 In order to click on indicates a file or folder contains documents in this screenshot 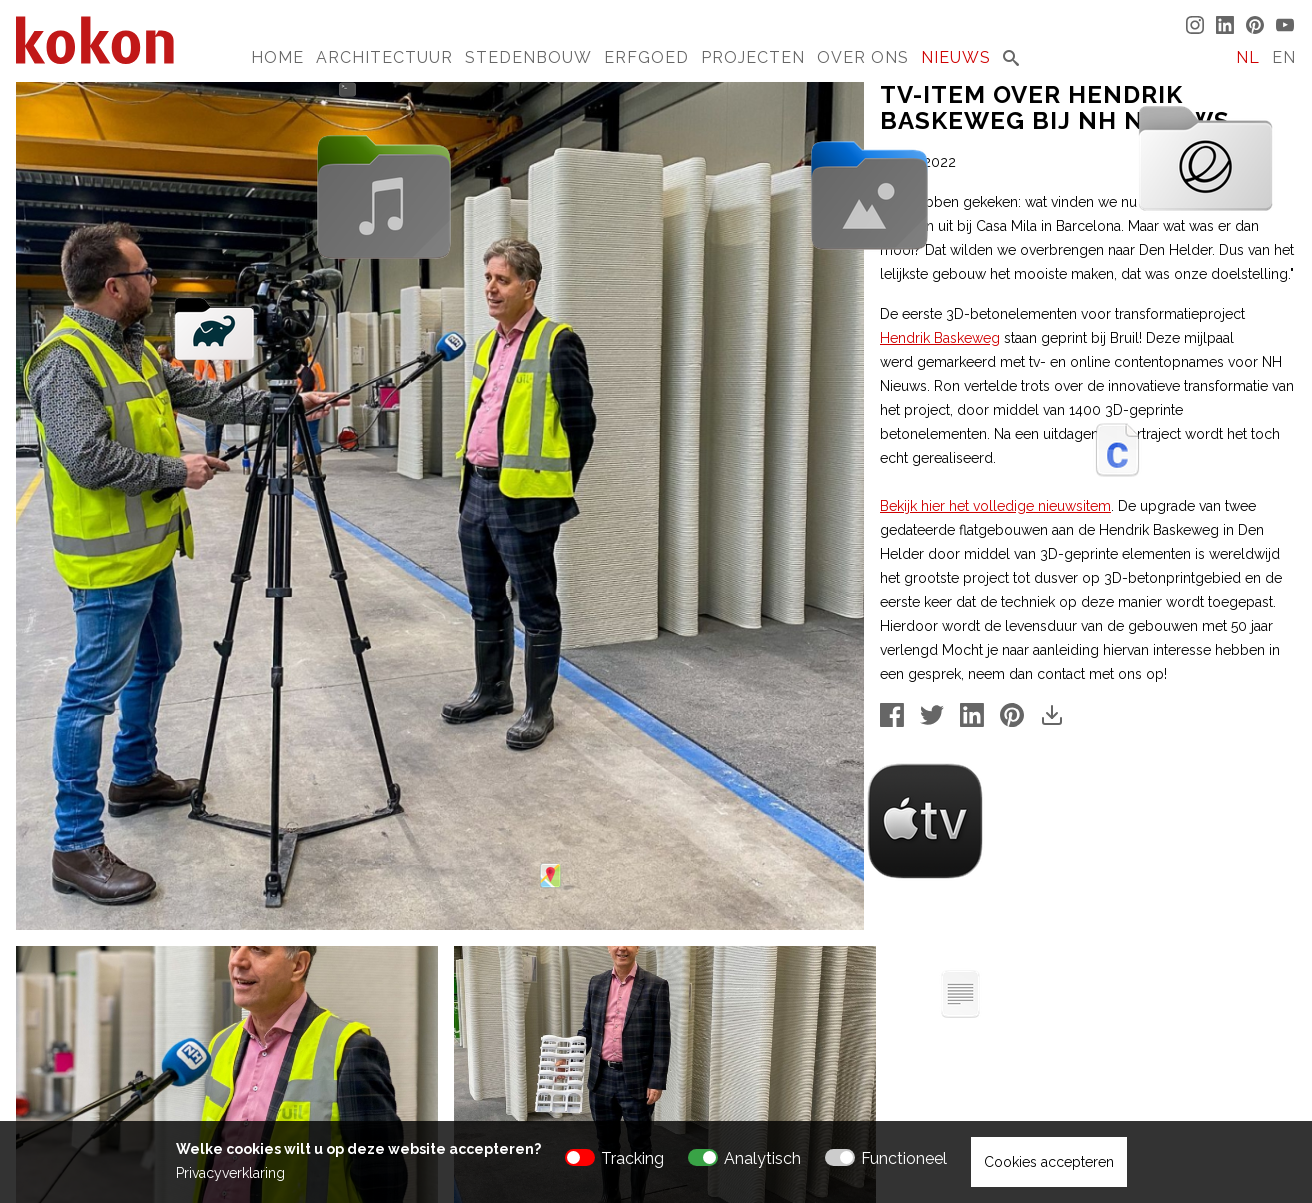, I will do `click(960, 993)`.